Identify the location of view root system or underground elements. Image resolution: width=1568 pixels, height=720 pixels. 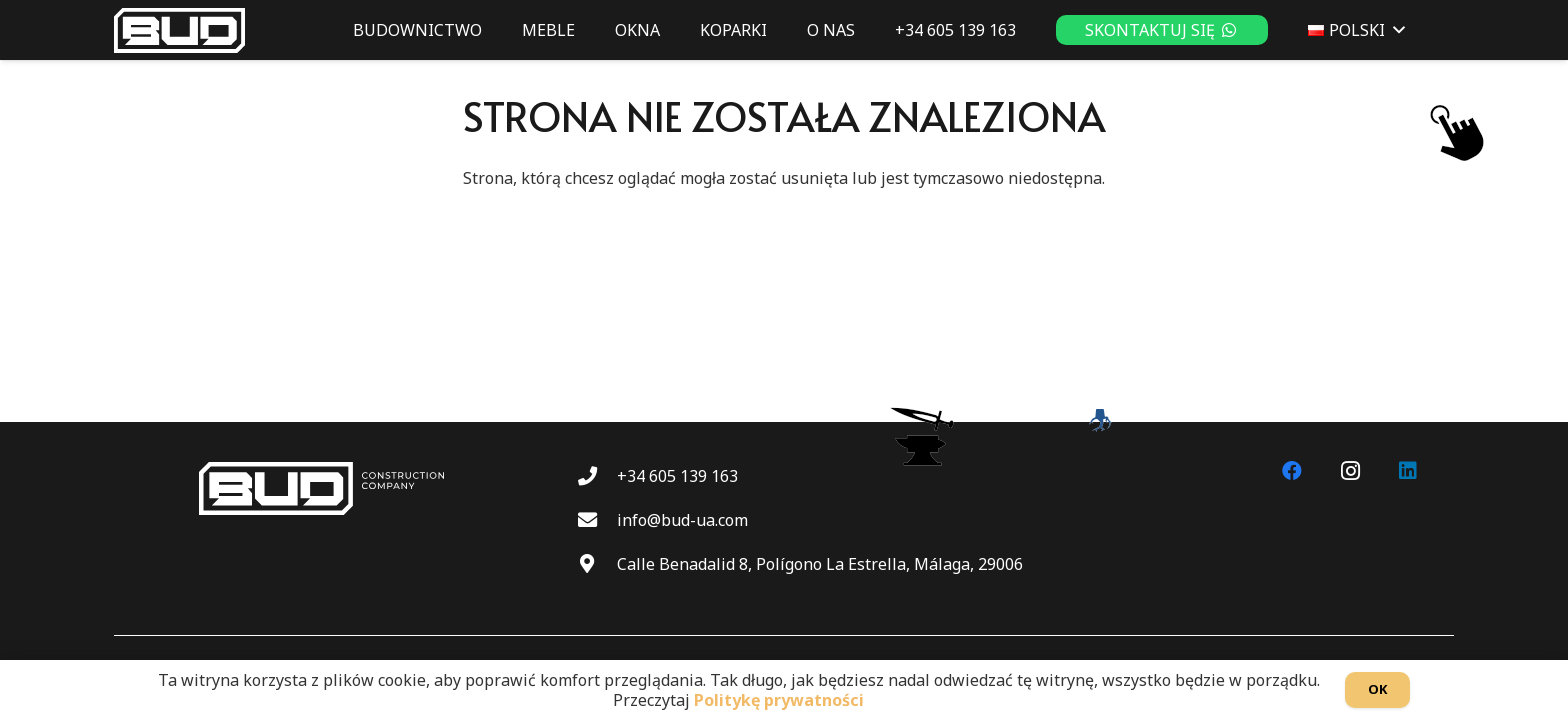
(1100, 420).